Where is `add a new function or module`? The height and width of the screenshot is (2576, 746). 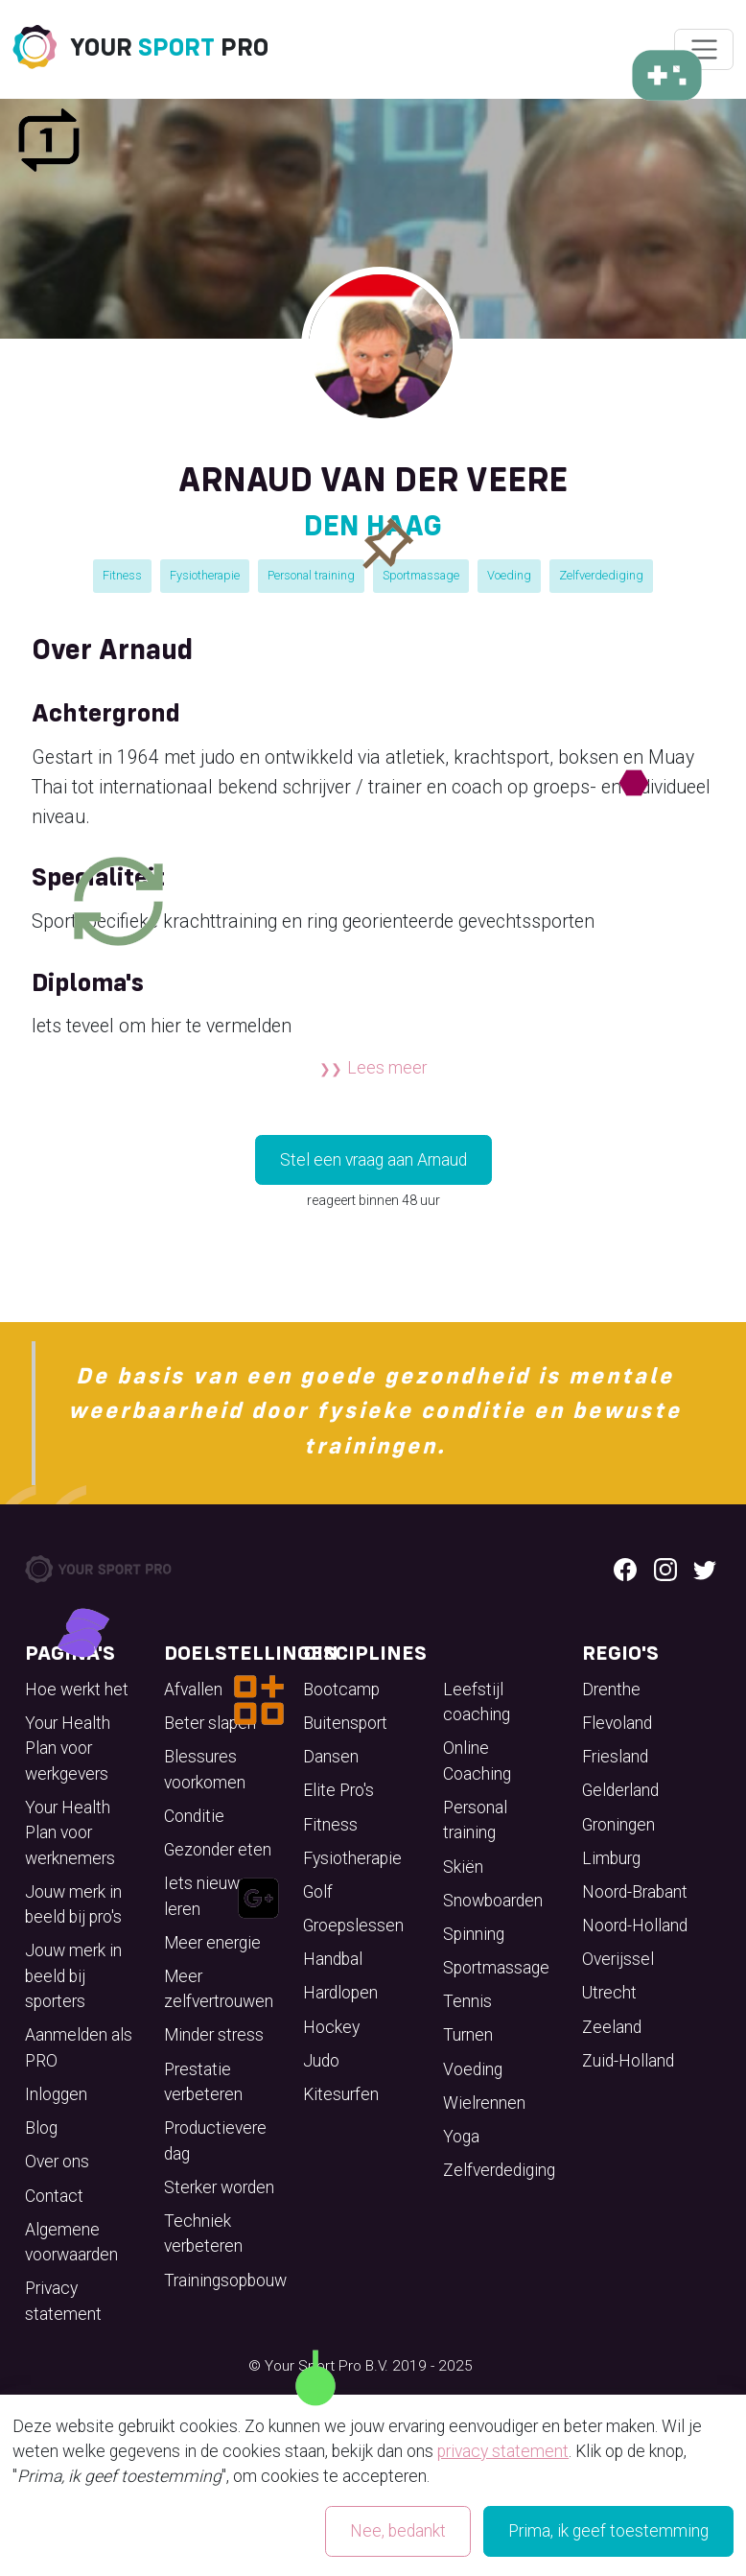
add a new function or module is located at coordinates (259, 1700).